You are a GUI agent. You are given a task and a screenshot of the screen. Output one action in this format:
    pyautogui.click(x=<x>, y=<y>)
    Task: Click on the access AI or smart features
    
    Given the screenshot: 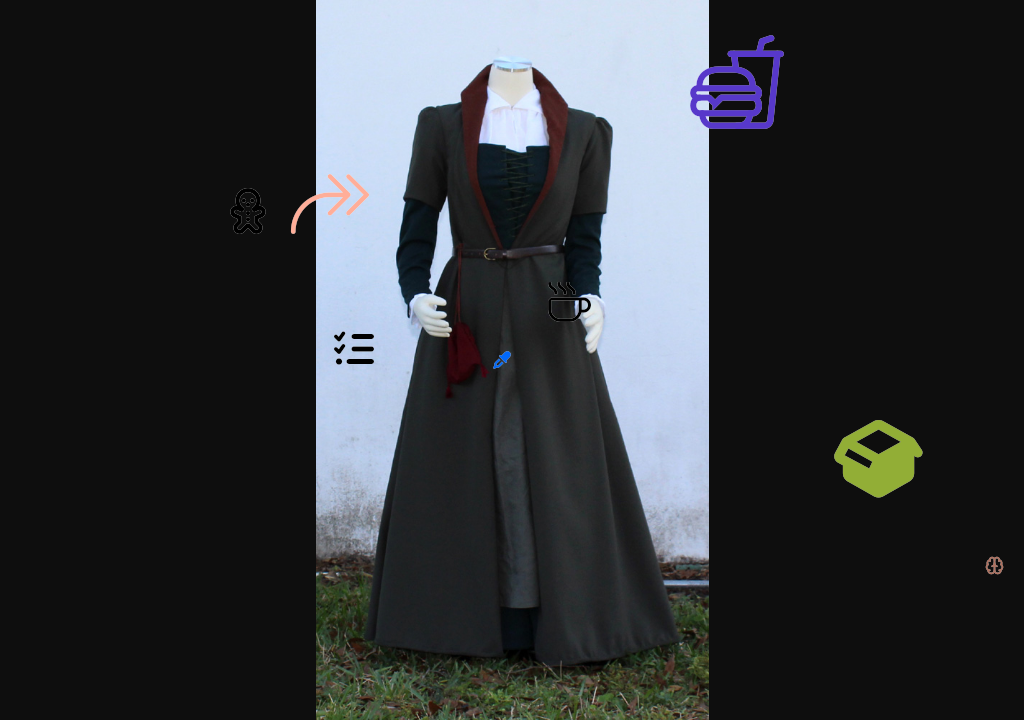 What is the action you would take?
    pyautogui.click(x=994, y=565)
    